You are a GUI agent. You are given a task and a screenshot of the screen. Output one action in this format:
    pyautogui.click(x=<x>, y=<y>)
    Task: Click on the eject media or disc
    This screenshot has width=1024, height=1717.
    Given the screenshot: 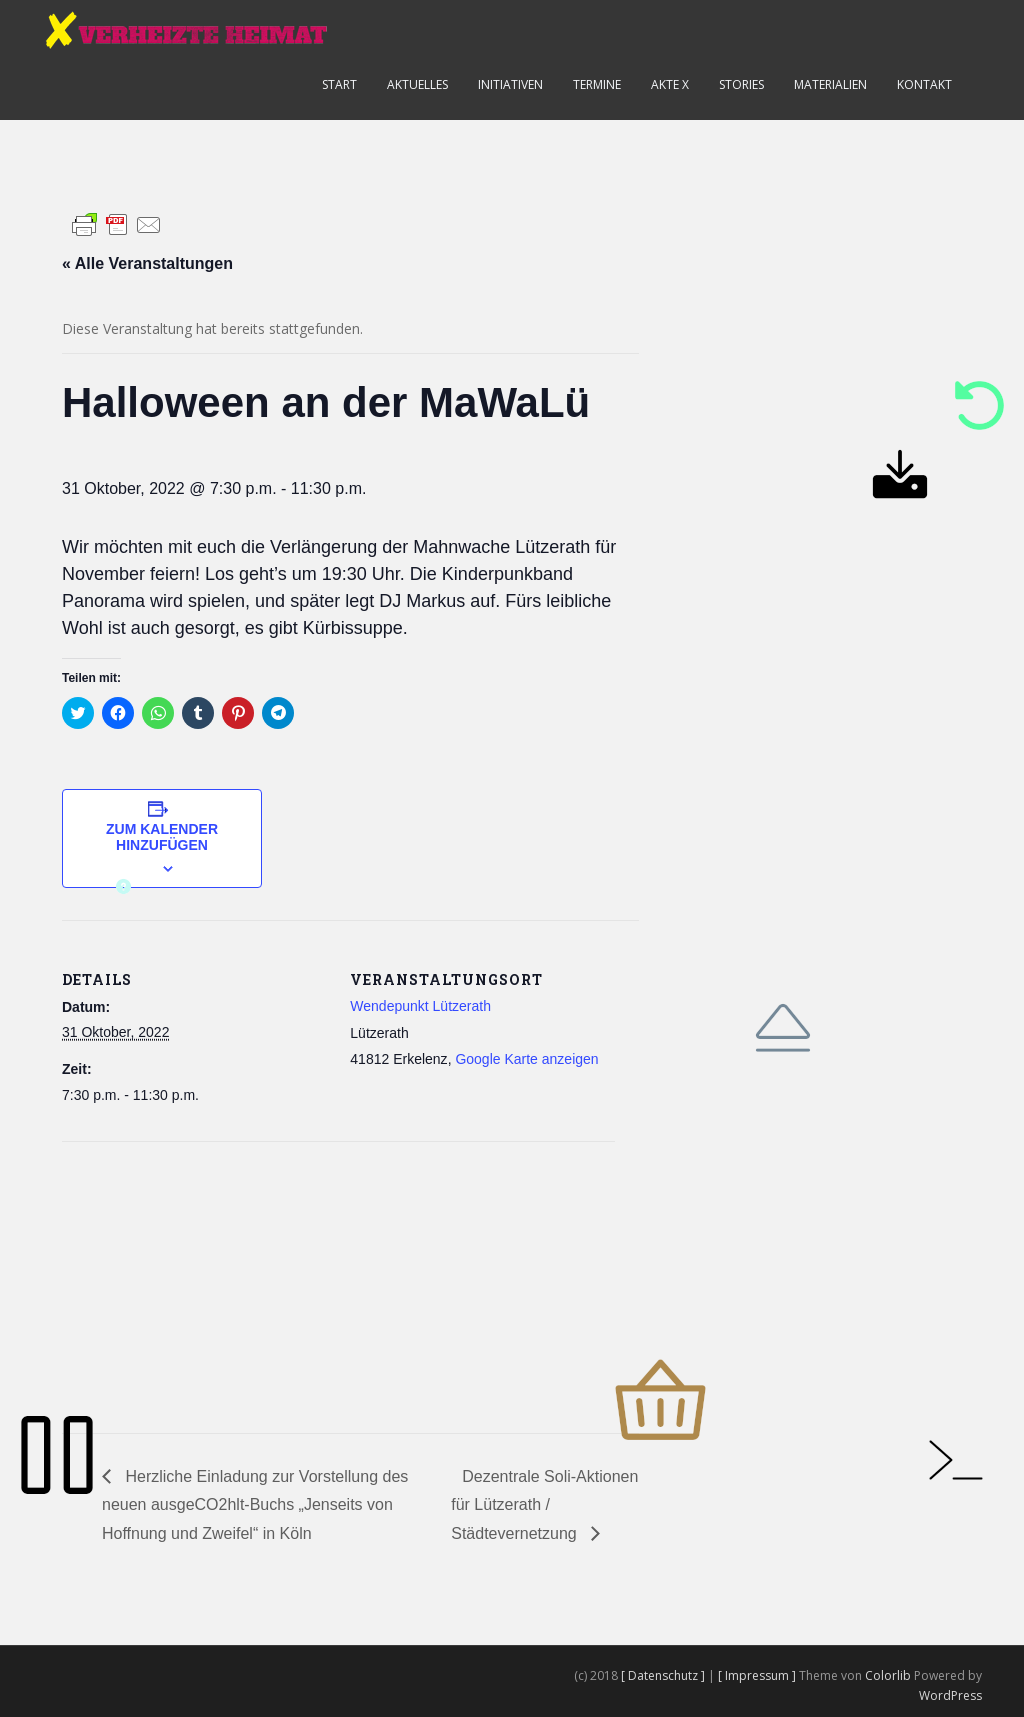 What is the action you would take?
    pyautogui.click(x=783, y=1031)
    